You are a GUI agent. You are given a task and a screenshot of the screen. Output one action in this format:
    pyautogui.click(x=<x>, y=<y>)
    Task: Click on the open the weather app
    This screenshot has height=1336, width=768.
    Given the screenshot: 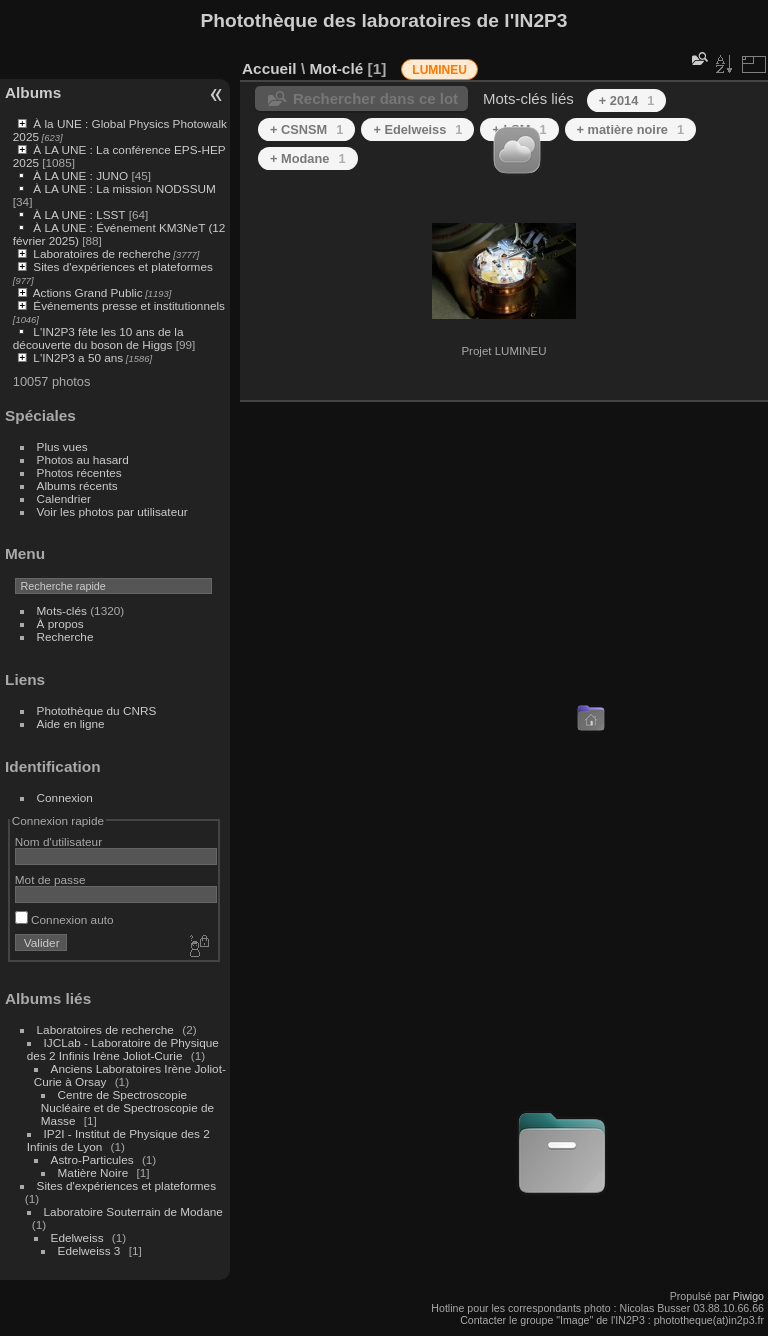 What is the action you would take?
    pyautogui.click(x=517, y=150)
    